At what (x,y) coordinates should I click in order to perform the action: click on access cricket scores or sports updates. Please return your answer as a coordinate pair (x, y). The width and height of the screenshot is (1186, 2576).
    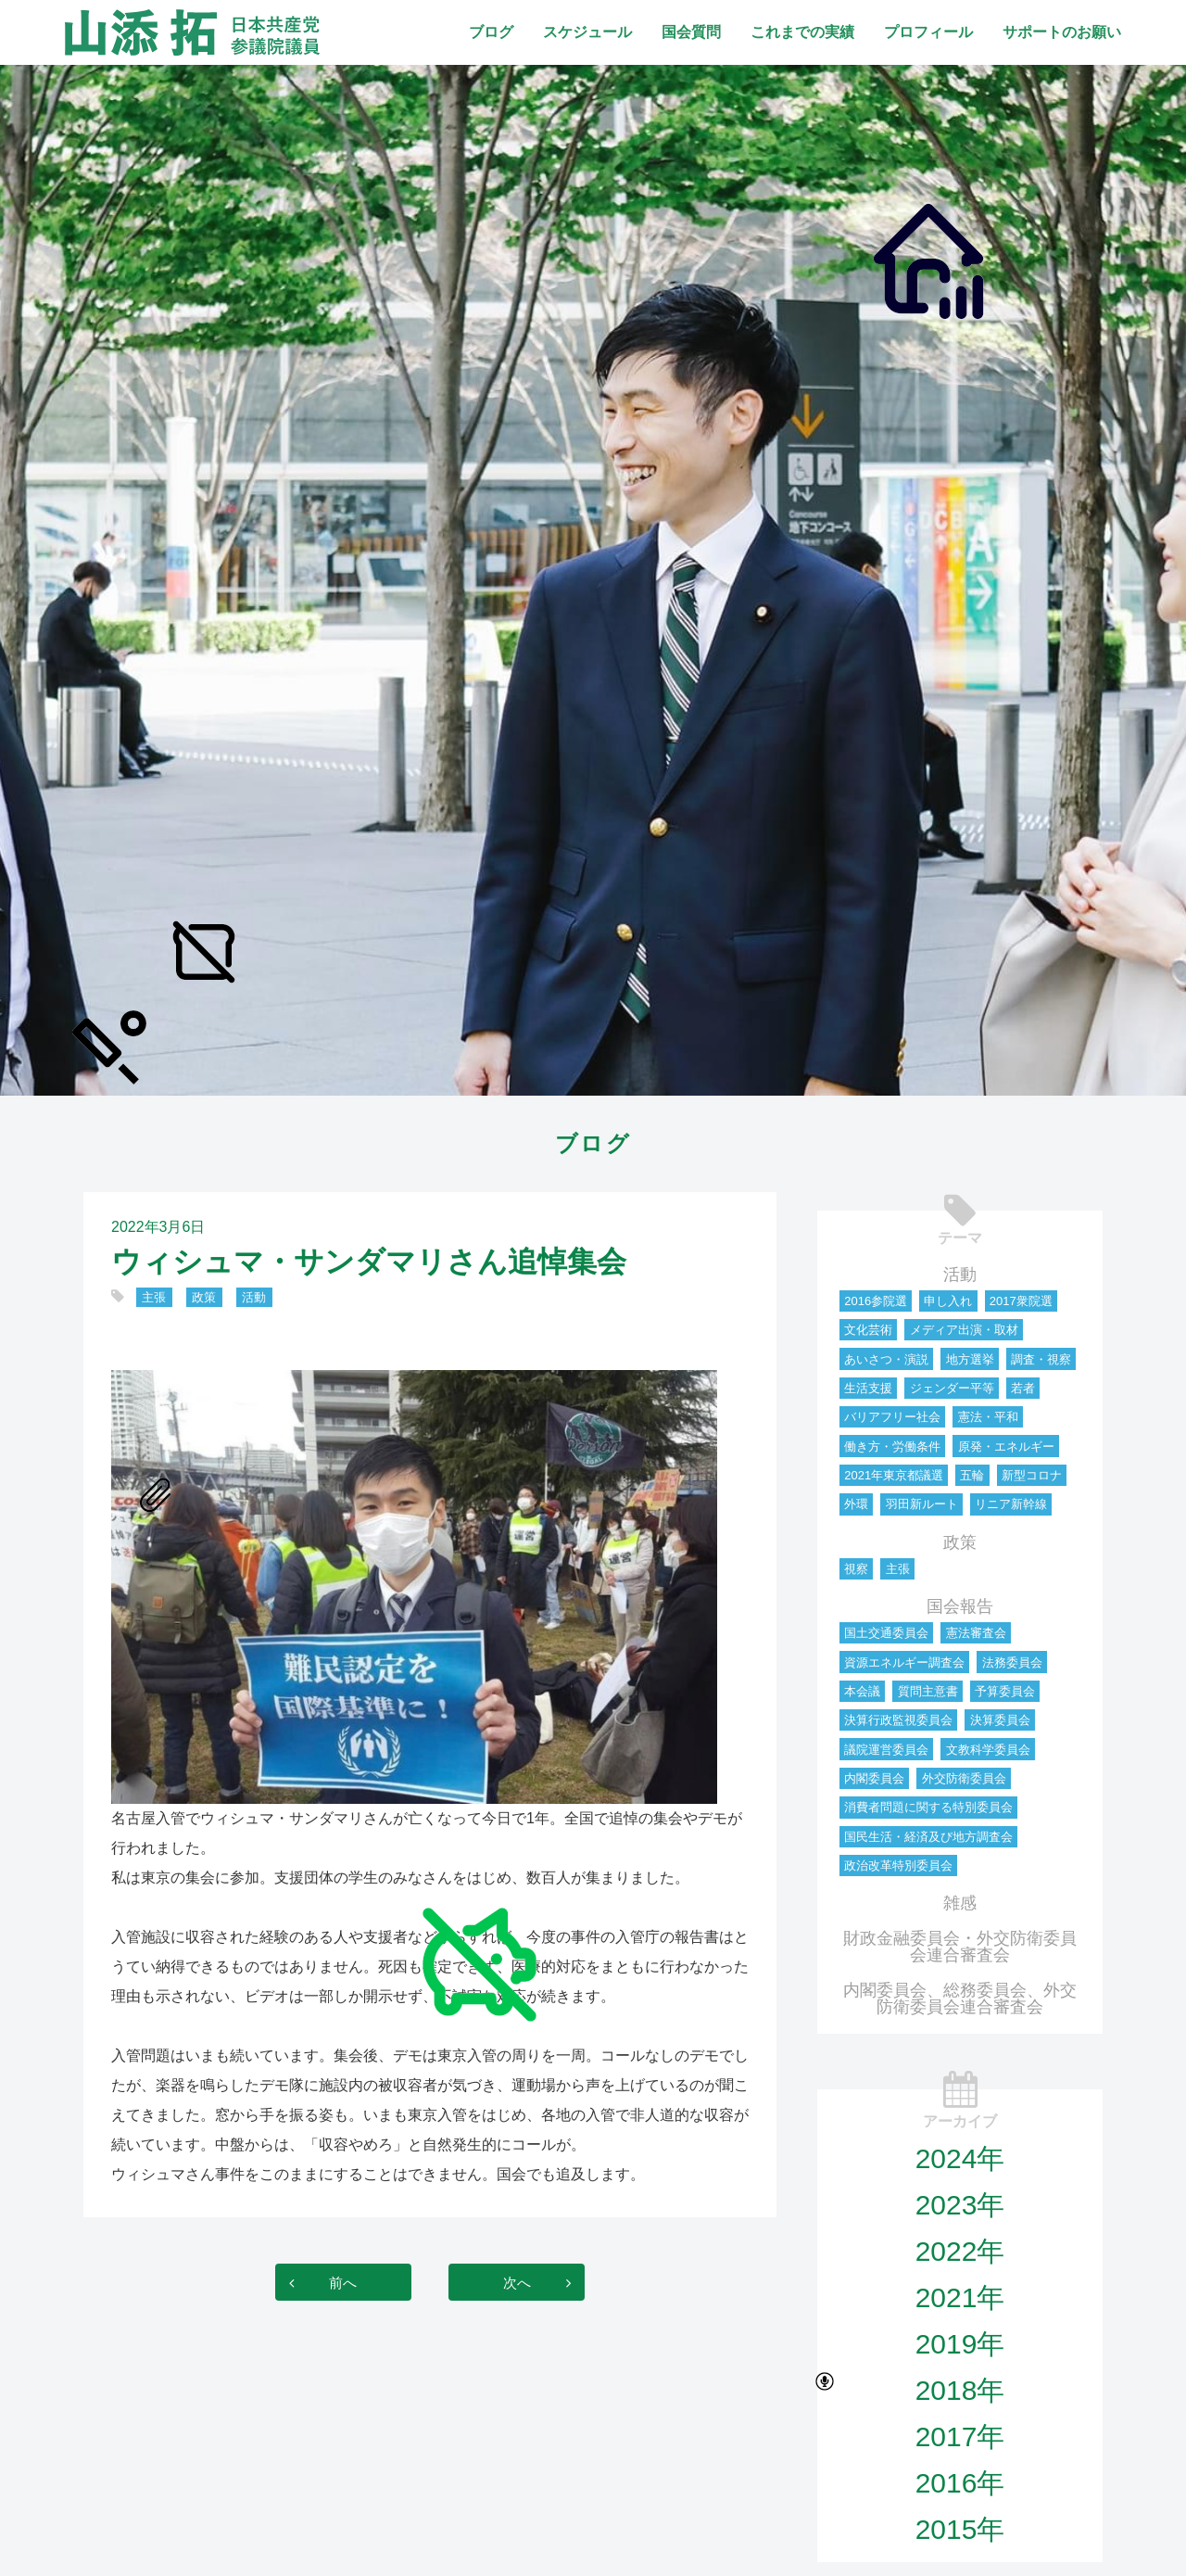
    Looking at the image, I should click on (109, 1047).